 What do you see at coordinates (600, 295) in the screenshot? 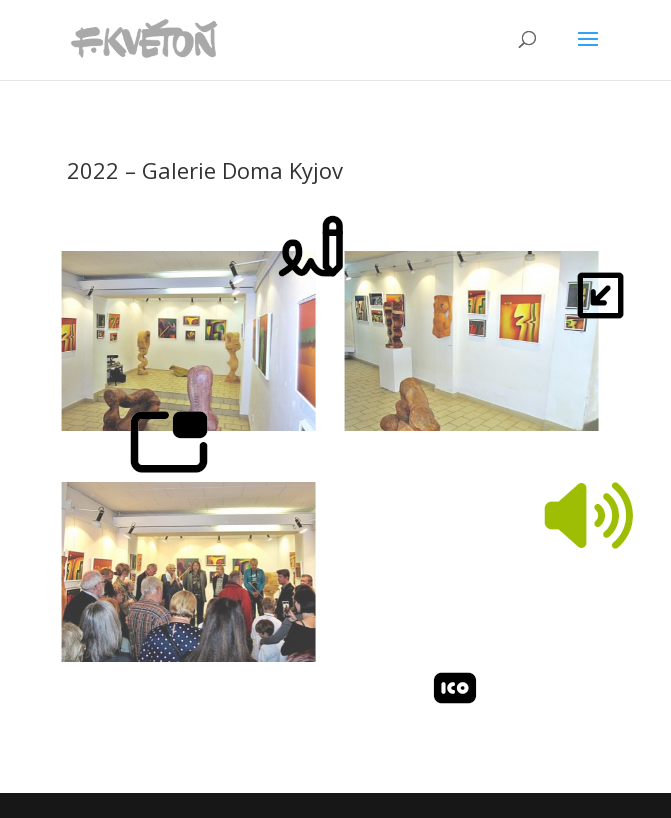
I see `navigate to bottom-left corner` at bounding box center [600, 295].